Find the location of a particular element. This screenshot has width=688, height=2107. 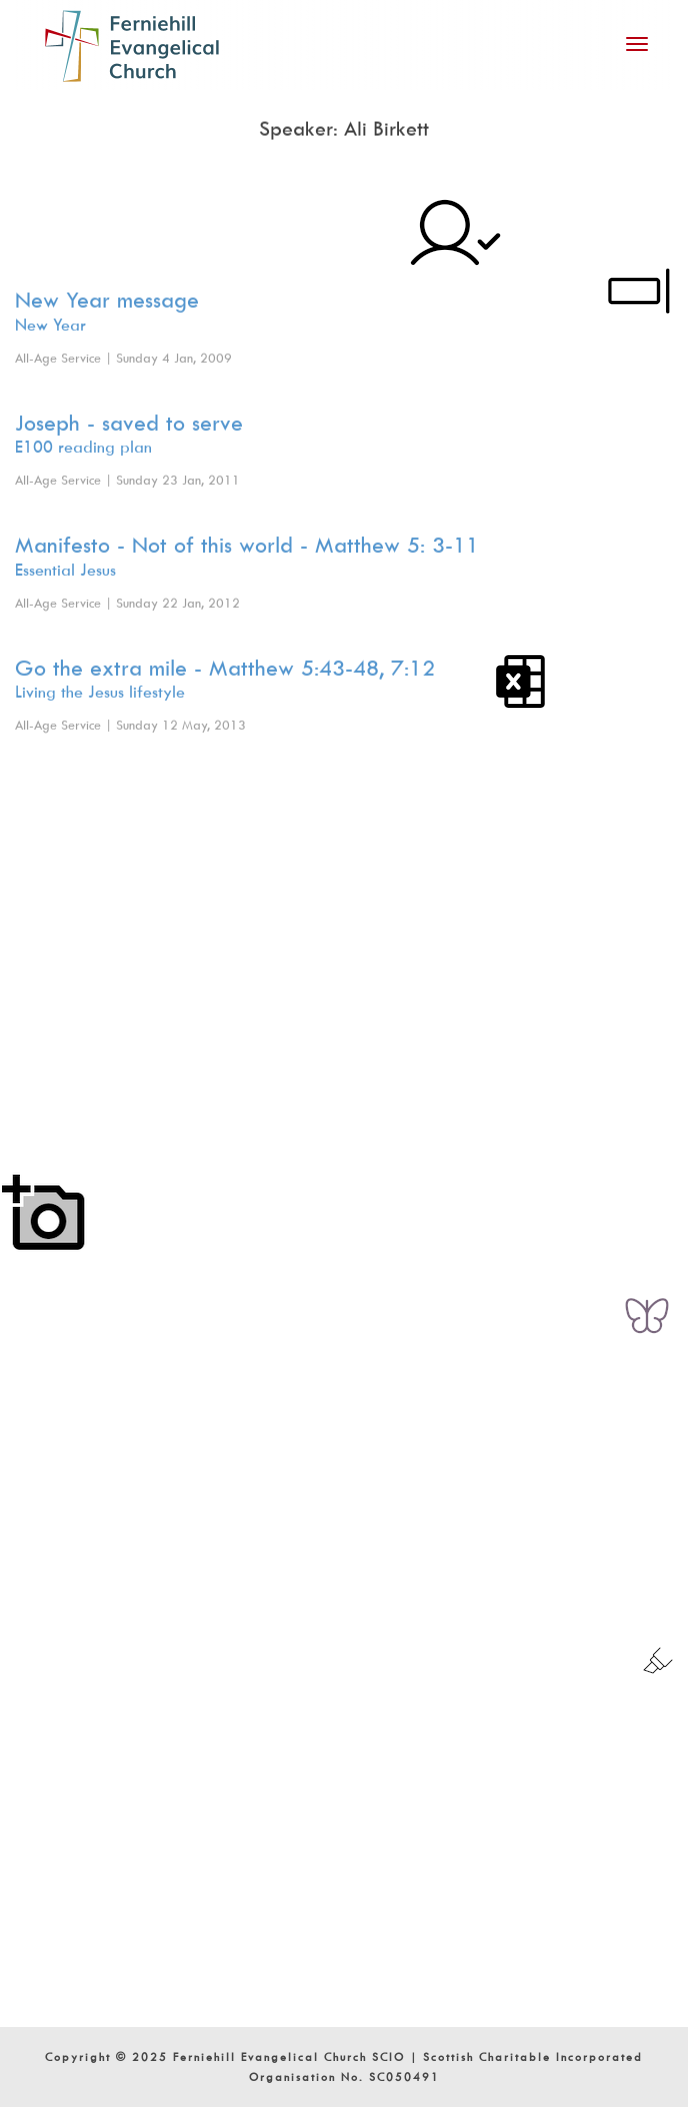

verify or approve a user account is located at coordinates (452, 235).